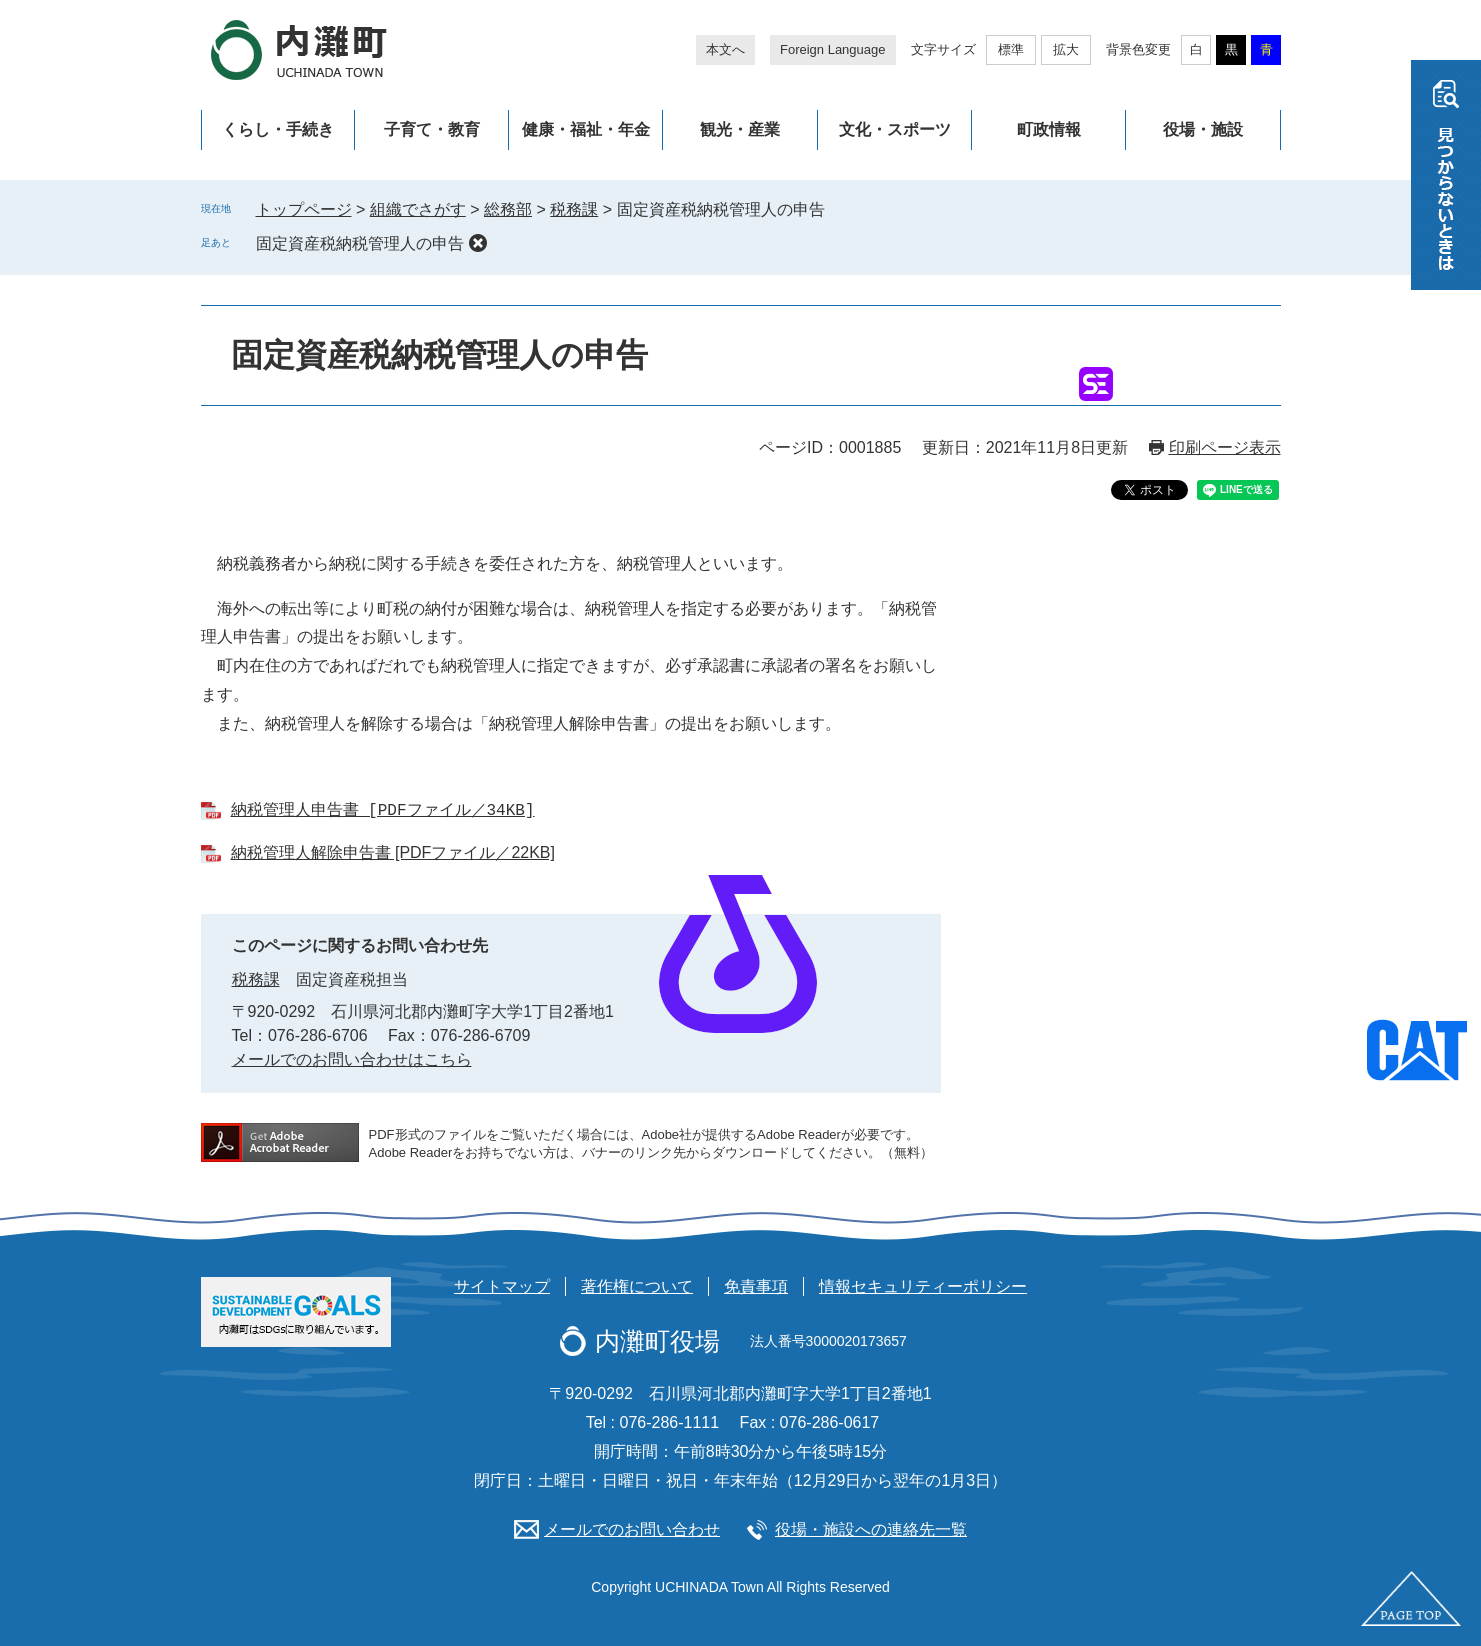 The image size is (1481, 1646). I want to click on open the BandLab music creation app, so click(738, 954).